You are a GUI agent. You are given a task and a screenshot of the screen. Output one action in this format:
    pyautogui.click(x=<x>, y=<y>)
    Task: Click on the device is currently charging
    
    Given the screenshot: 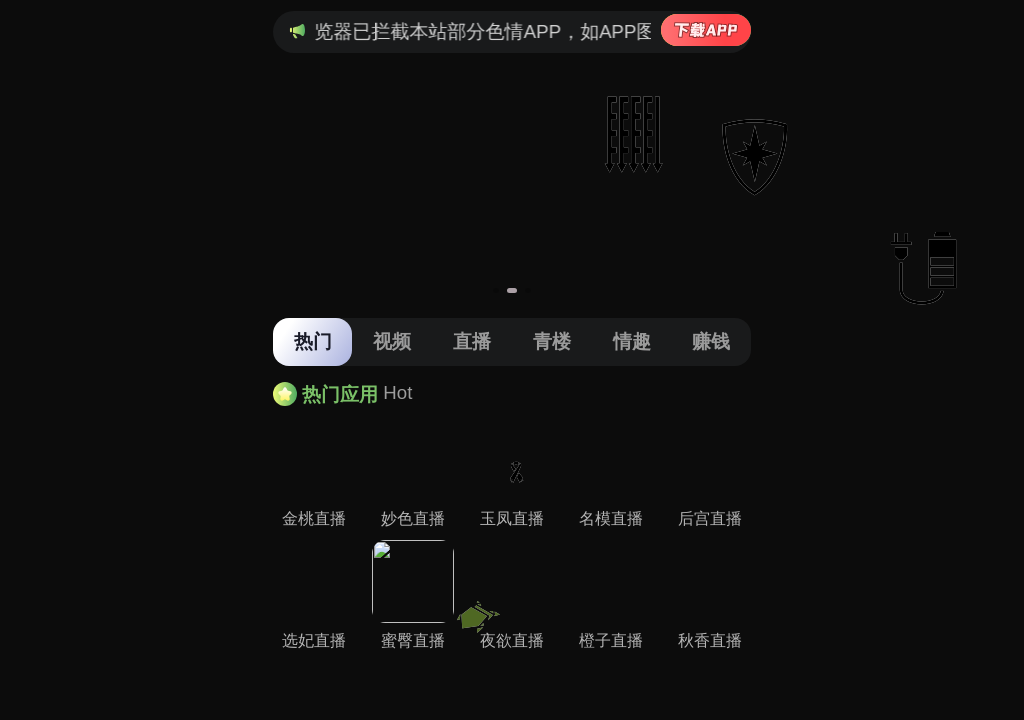 What is the action you would take?
    pyautogui.click(x=925, y=269)
    